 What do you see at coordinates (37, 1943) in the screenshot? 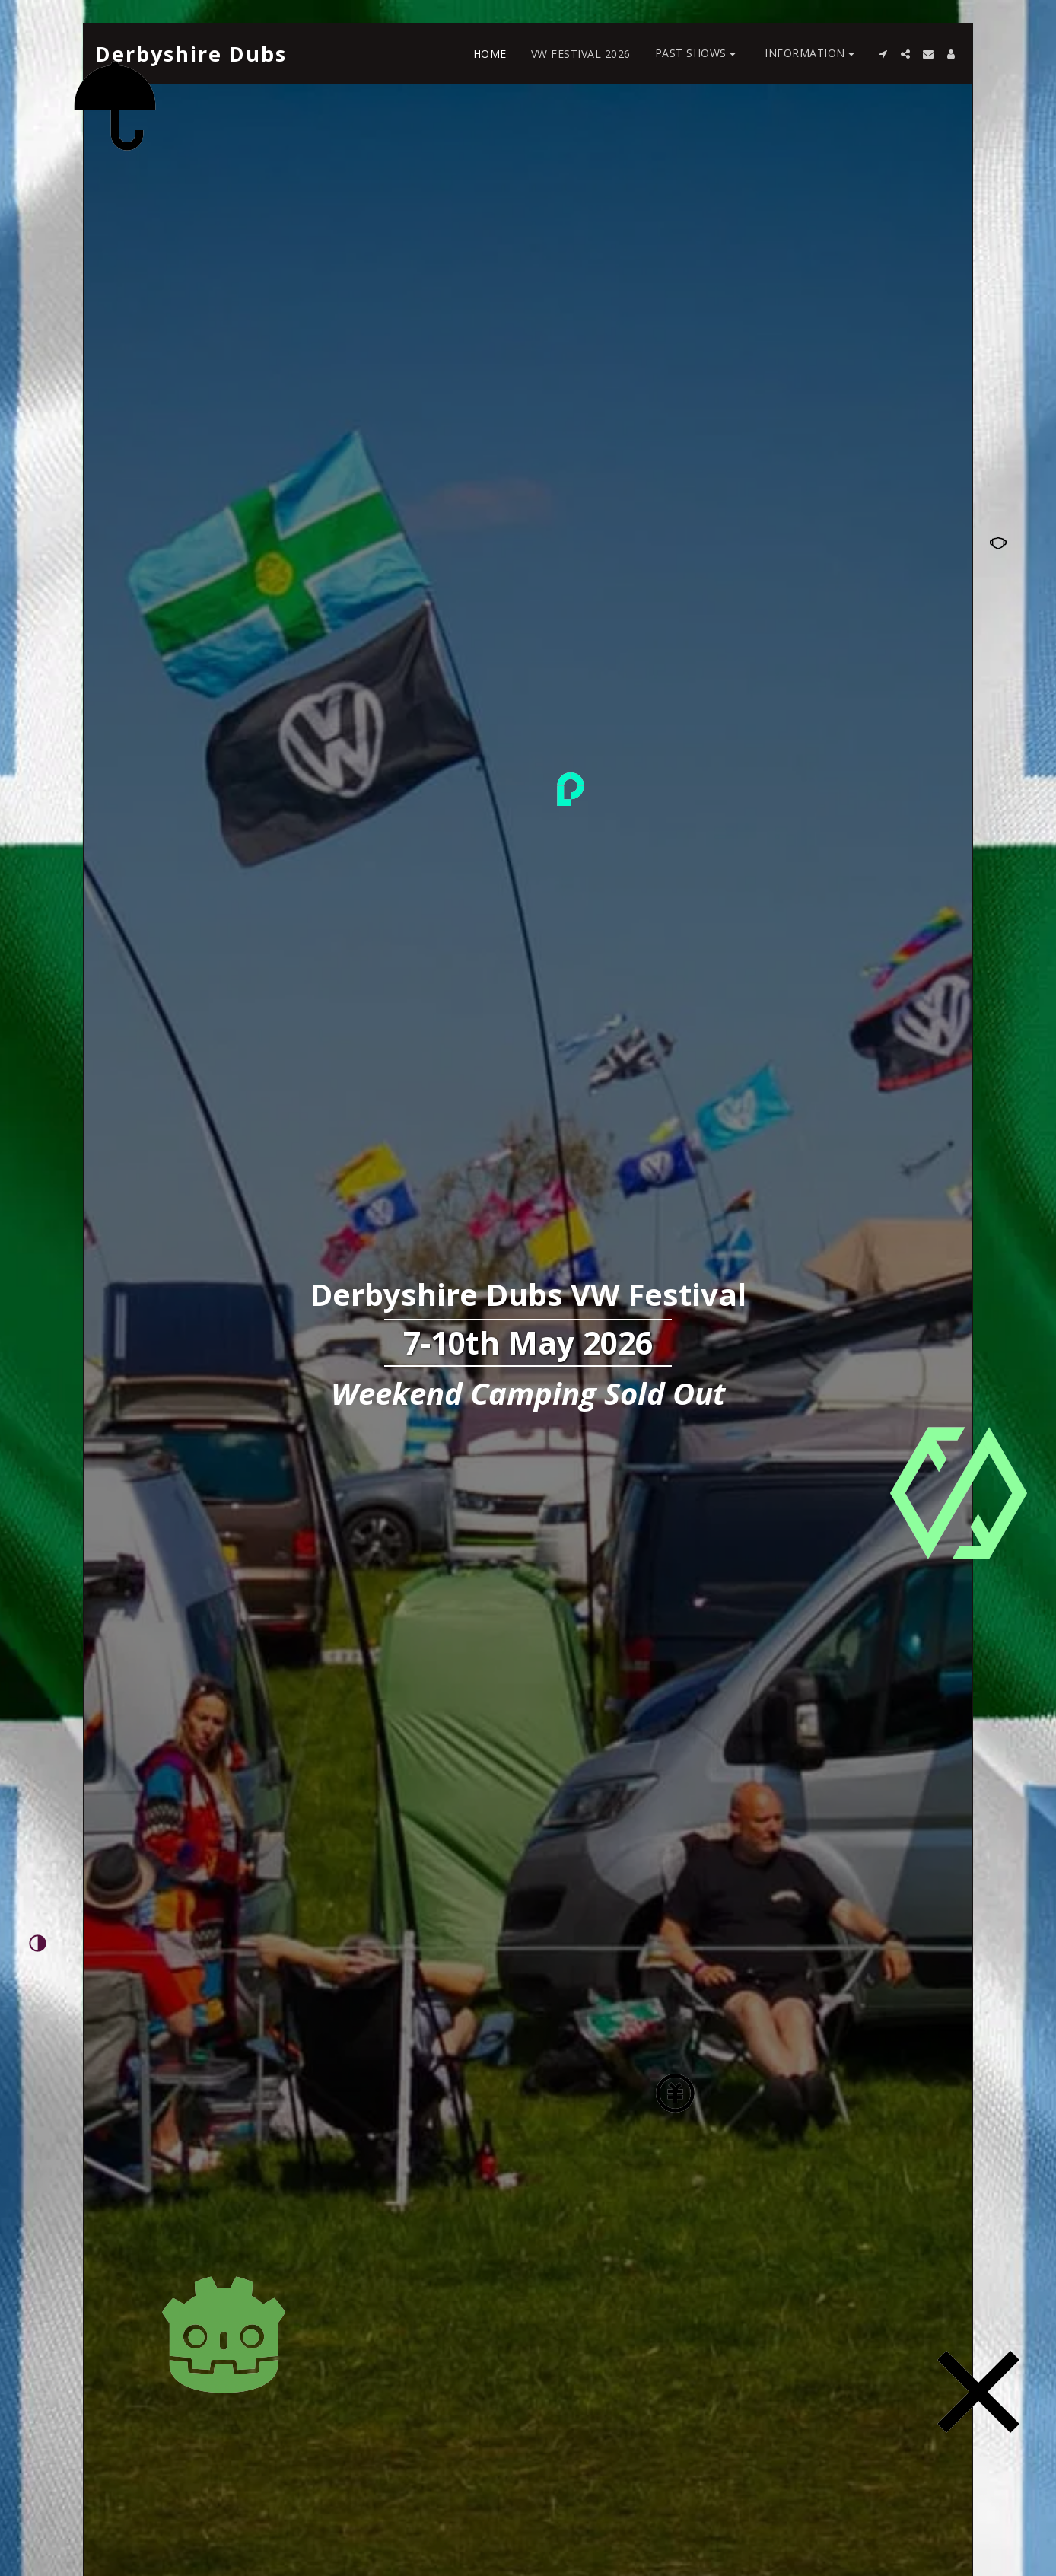
I see `adjust display contrast settings` at bounding box center [37, 1943].